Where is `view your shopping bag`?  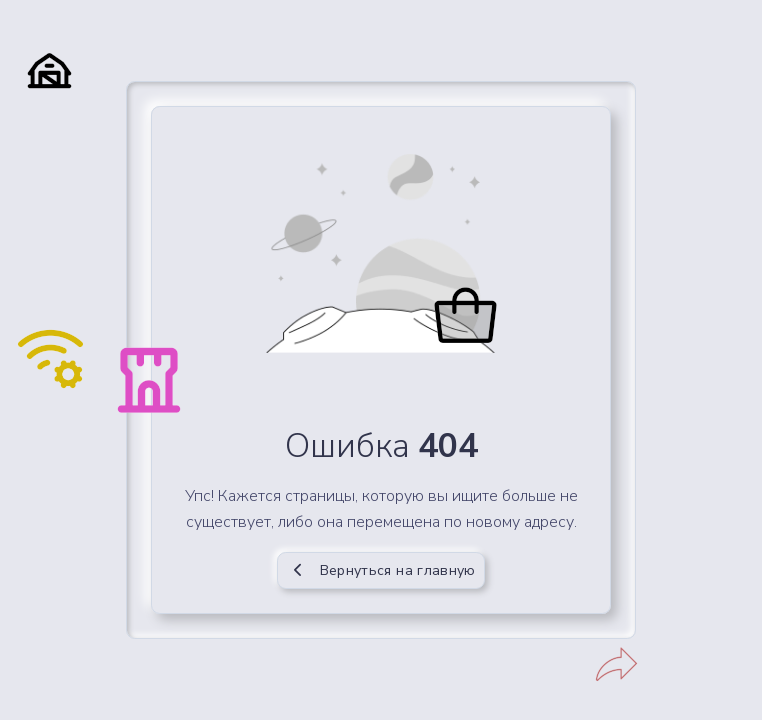
view your shopping bag is located at coordinates (465, 318).